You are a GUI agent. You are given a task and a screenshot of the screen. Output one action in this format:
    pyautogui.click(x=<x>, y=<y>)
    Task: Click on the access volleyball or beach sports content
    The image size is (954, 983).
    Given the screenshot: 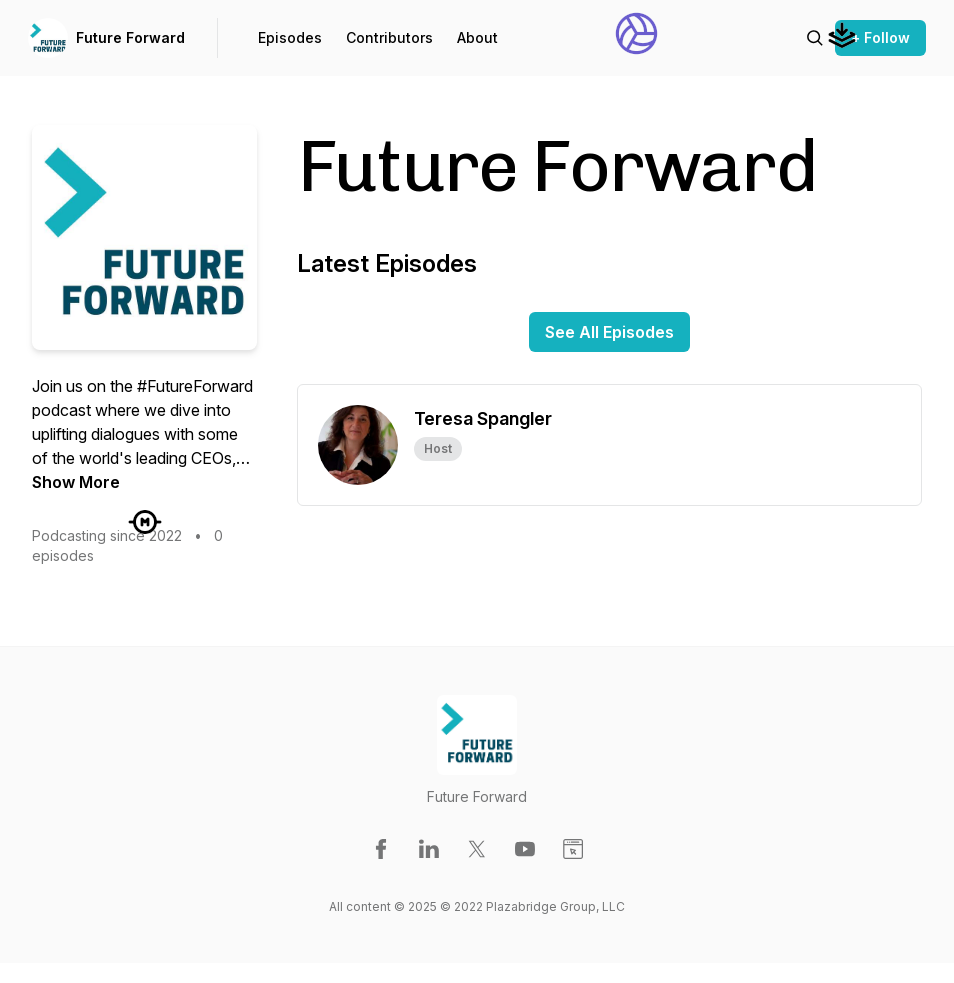 What is the action you would take?
    pyautogui.click(x=636, y=33)
    